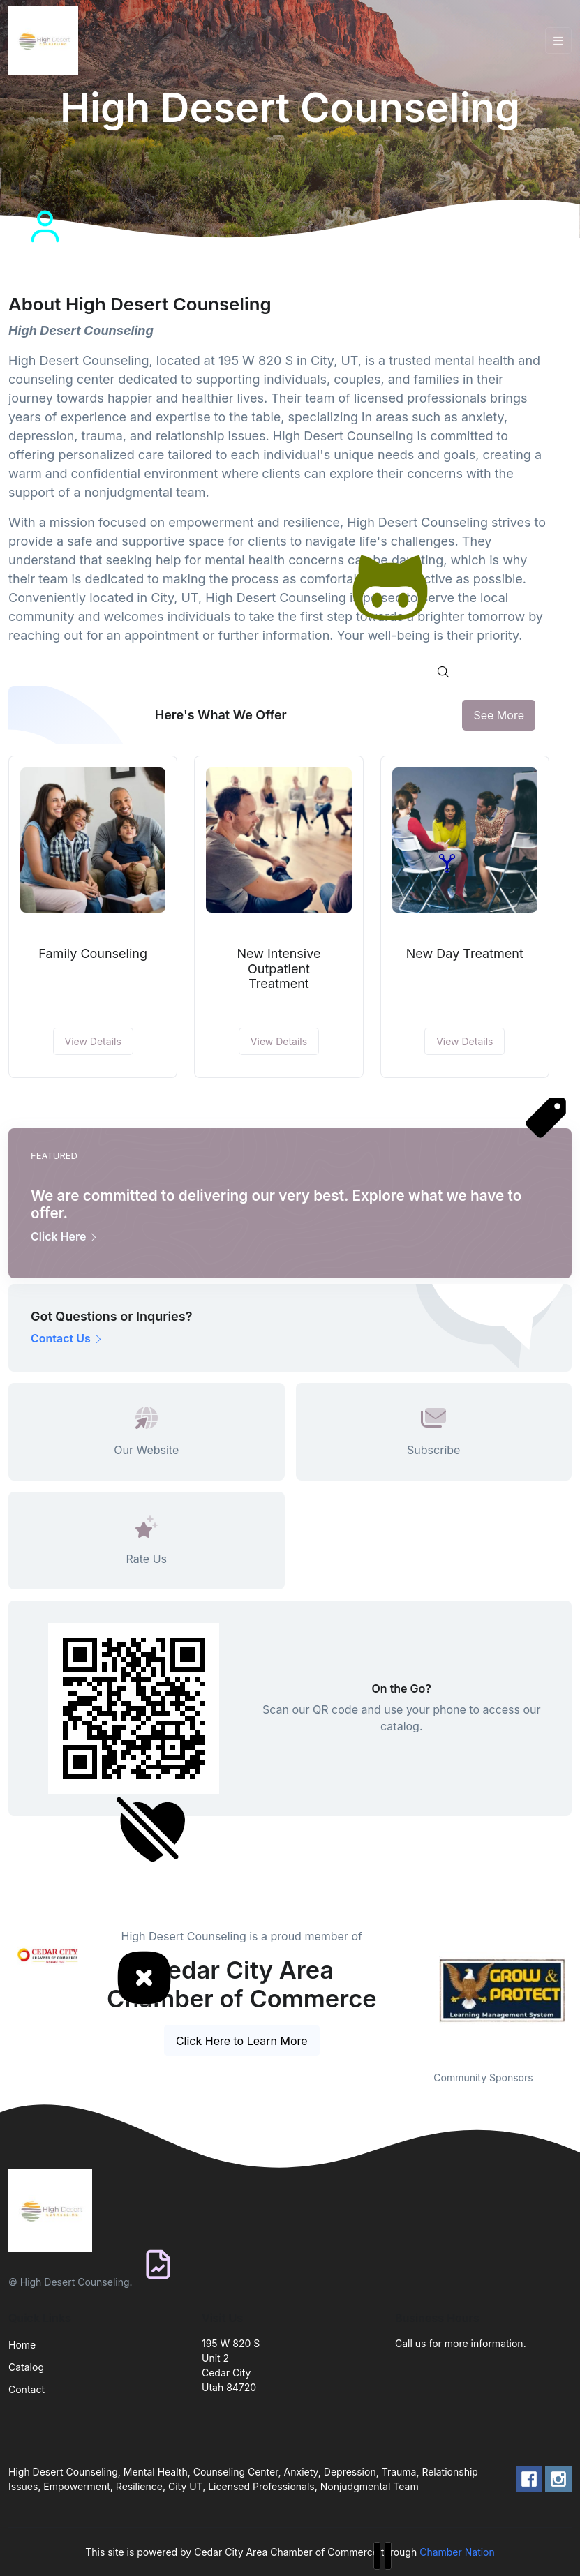 The image size is (580, 2576). I want to click on view or apply a discount code, so click(546, 1118).